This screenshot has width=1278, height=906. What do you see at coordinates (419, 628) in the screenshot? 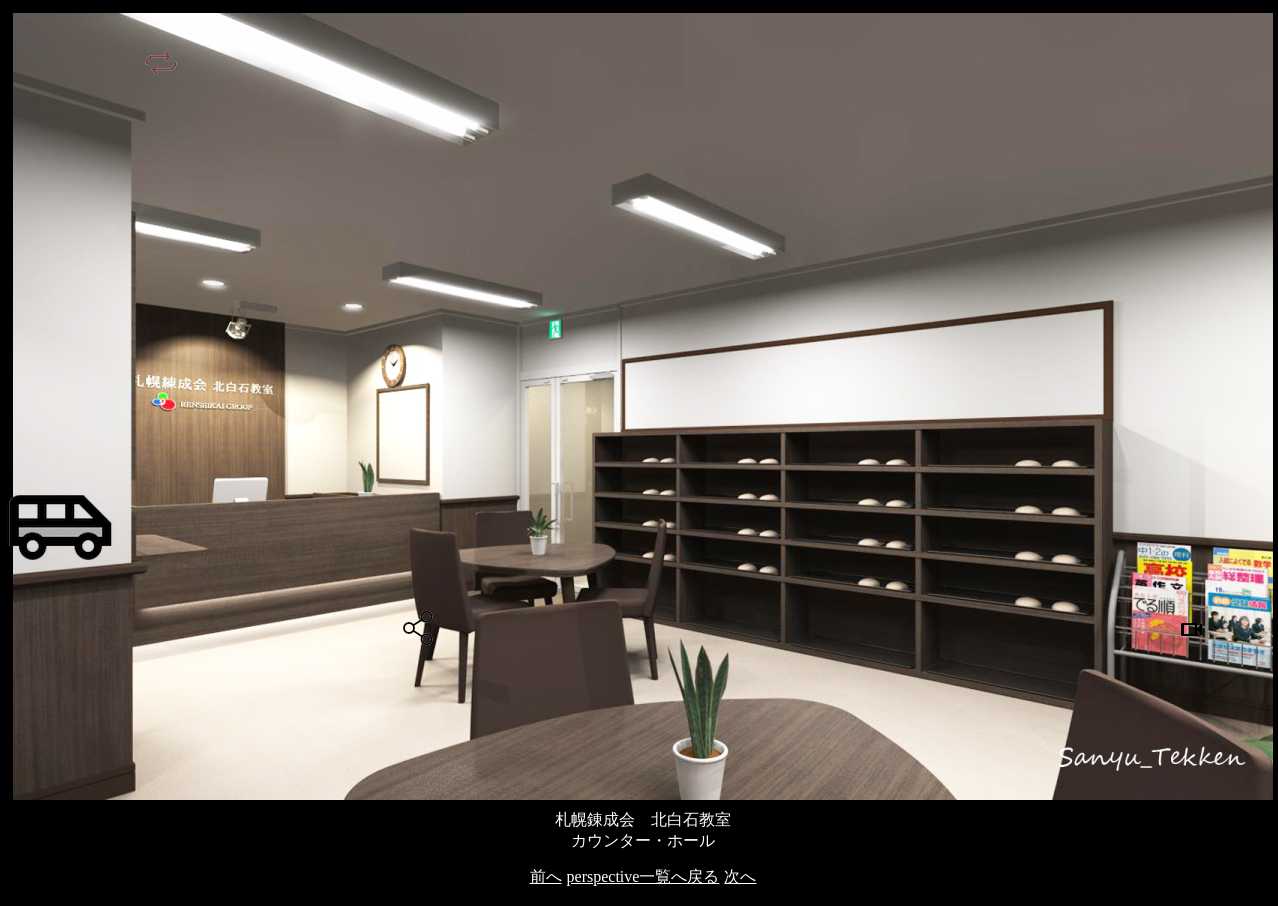
I see `share content with others` at bounding box center [419, 628].